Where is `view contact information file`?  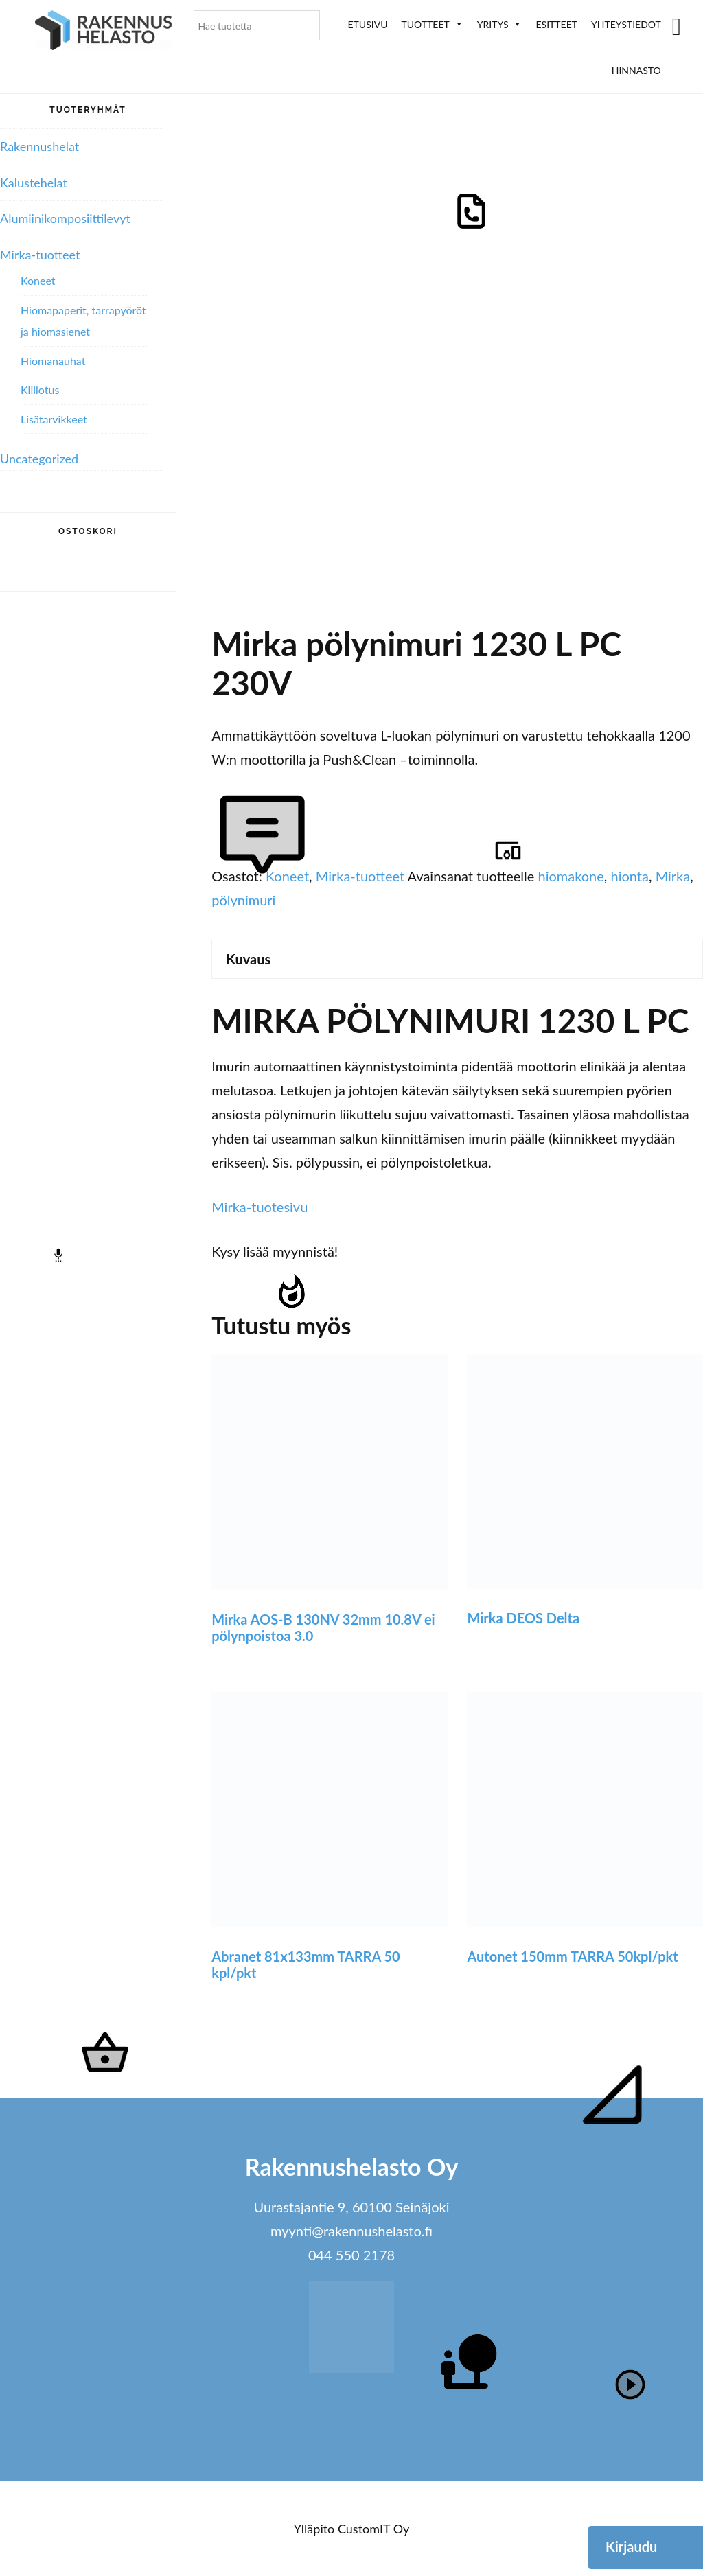
view contact information file is located at coordinates (471, 211).